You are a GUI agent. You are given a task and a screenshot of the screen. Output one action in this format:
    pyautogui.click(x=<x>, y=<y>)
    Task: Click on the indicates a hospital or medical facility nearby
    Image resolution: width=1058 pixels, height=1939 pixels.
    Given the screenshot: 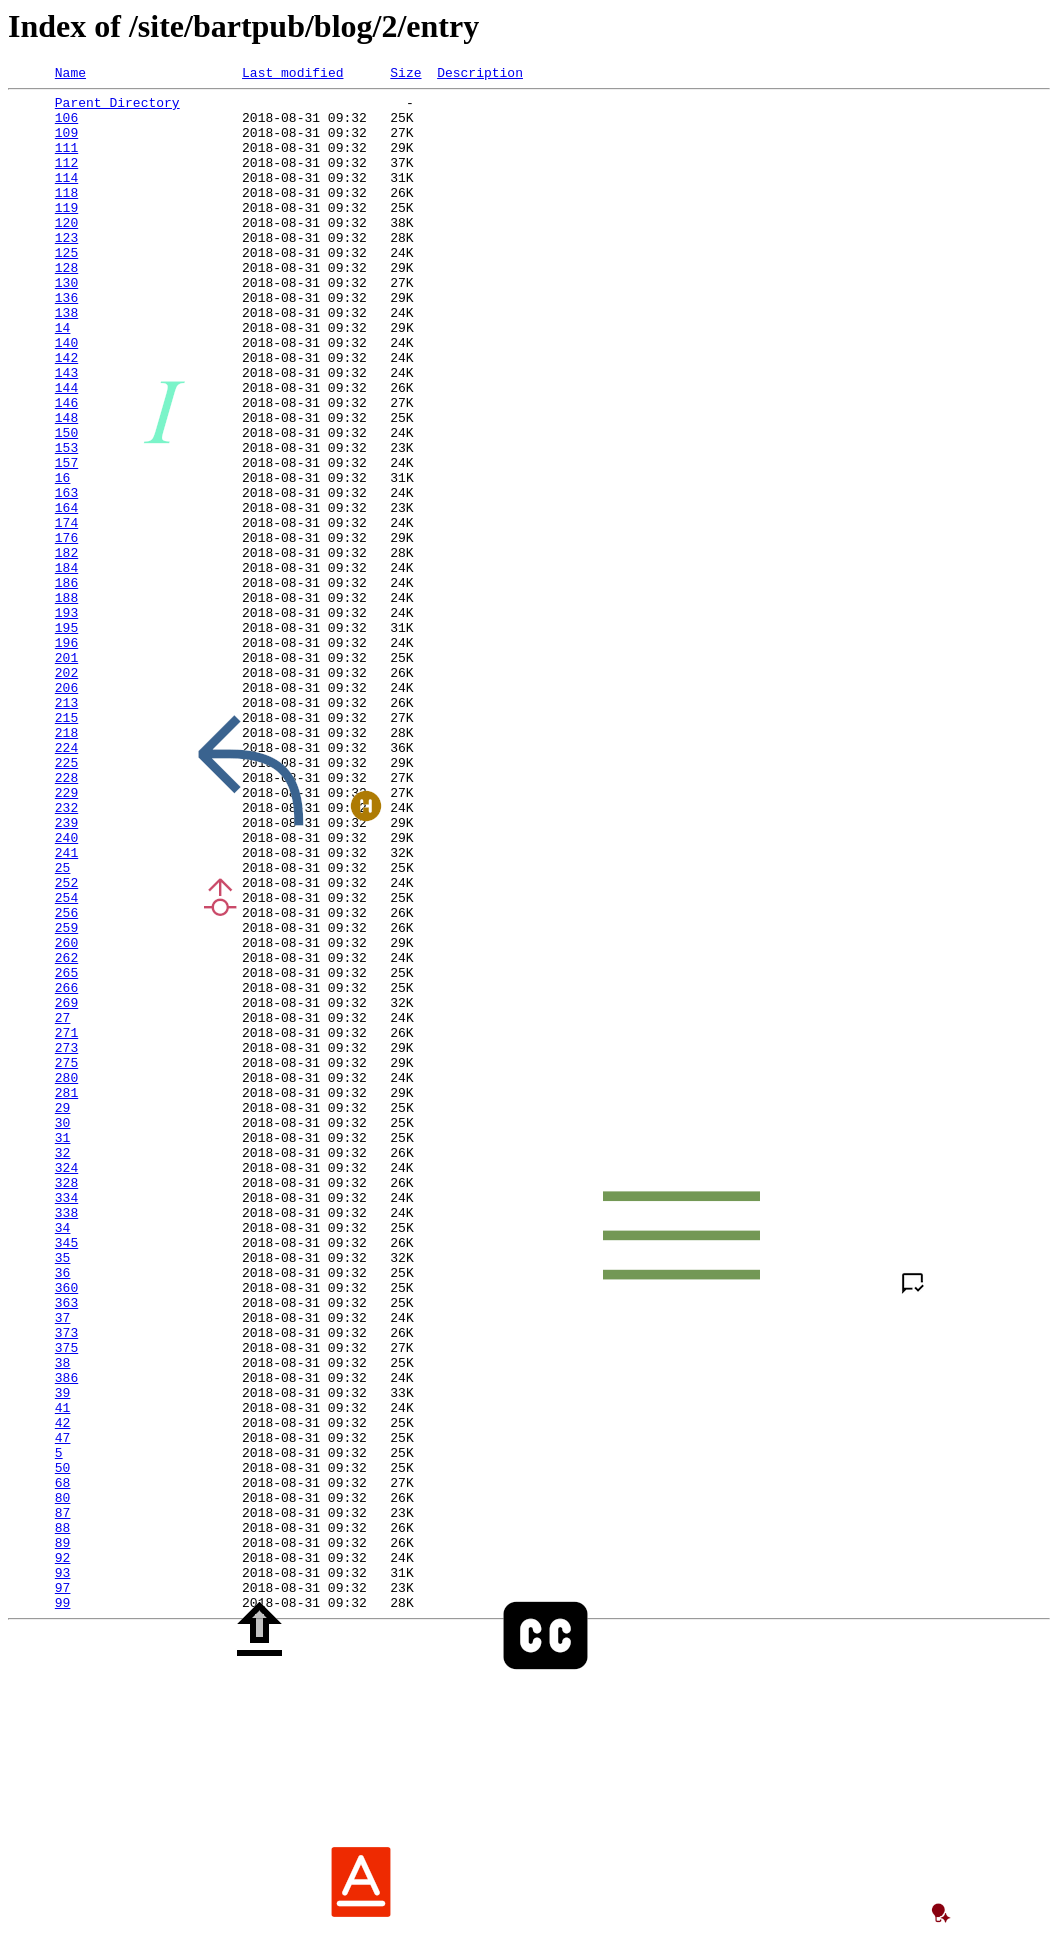 What is the action you would take?
    pyautogui.click(x=366, y=806)
    